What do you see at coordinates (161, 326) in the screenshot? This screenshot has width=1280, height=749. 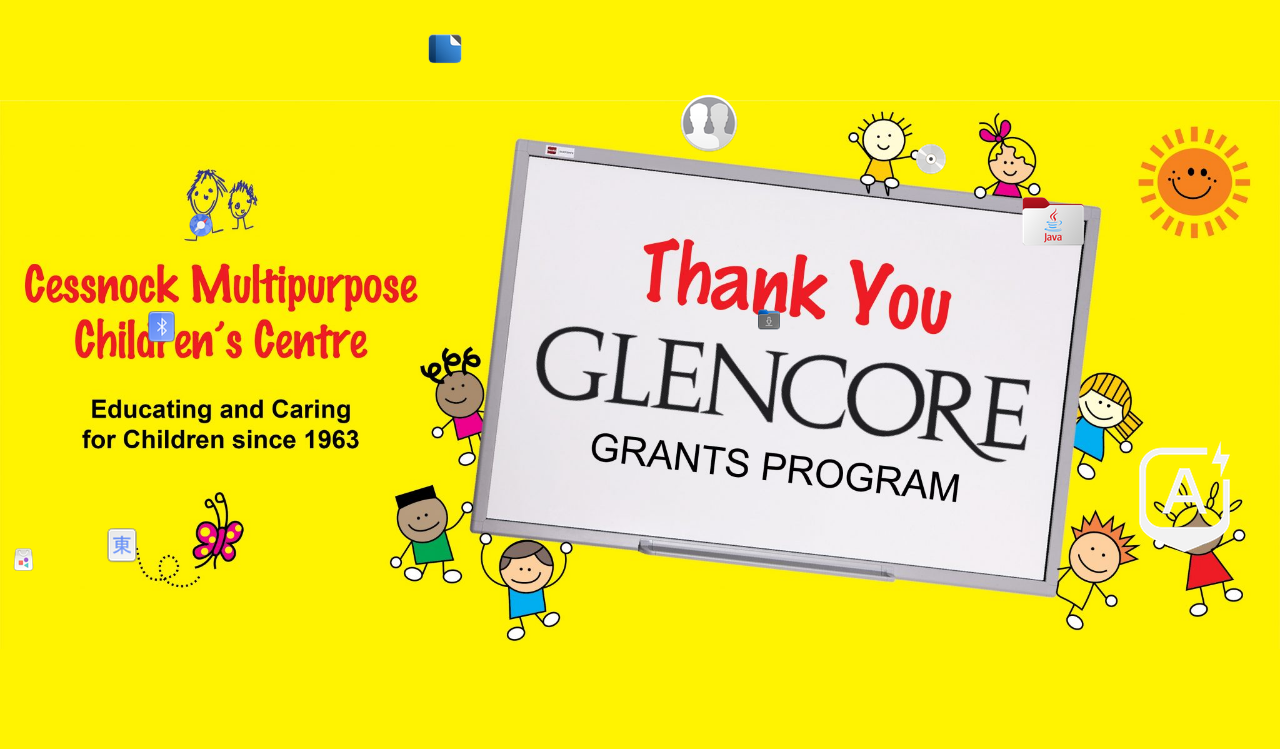 I see `indicates bluetooth is currently enabled and active` at bounding box center [161, 326].